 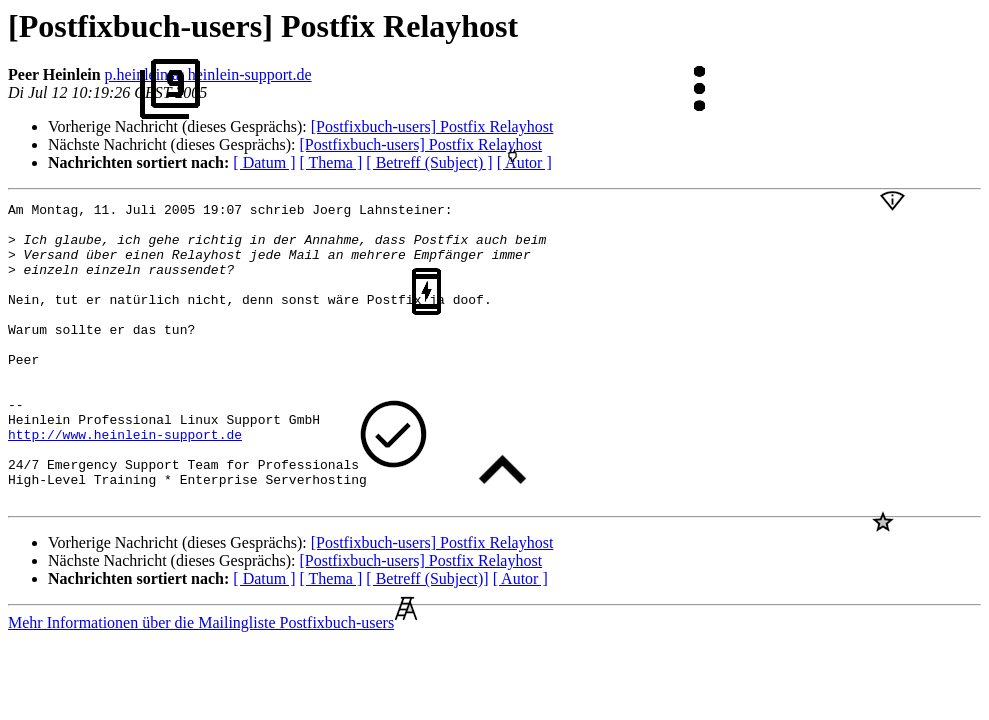 What do you see at coordinates (892, 200) in the screenshot?
I see `view wifi network information` at bounding box center [892, 200].